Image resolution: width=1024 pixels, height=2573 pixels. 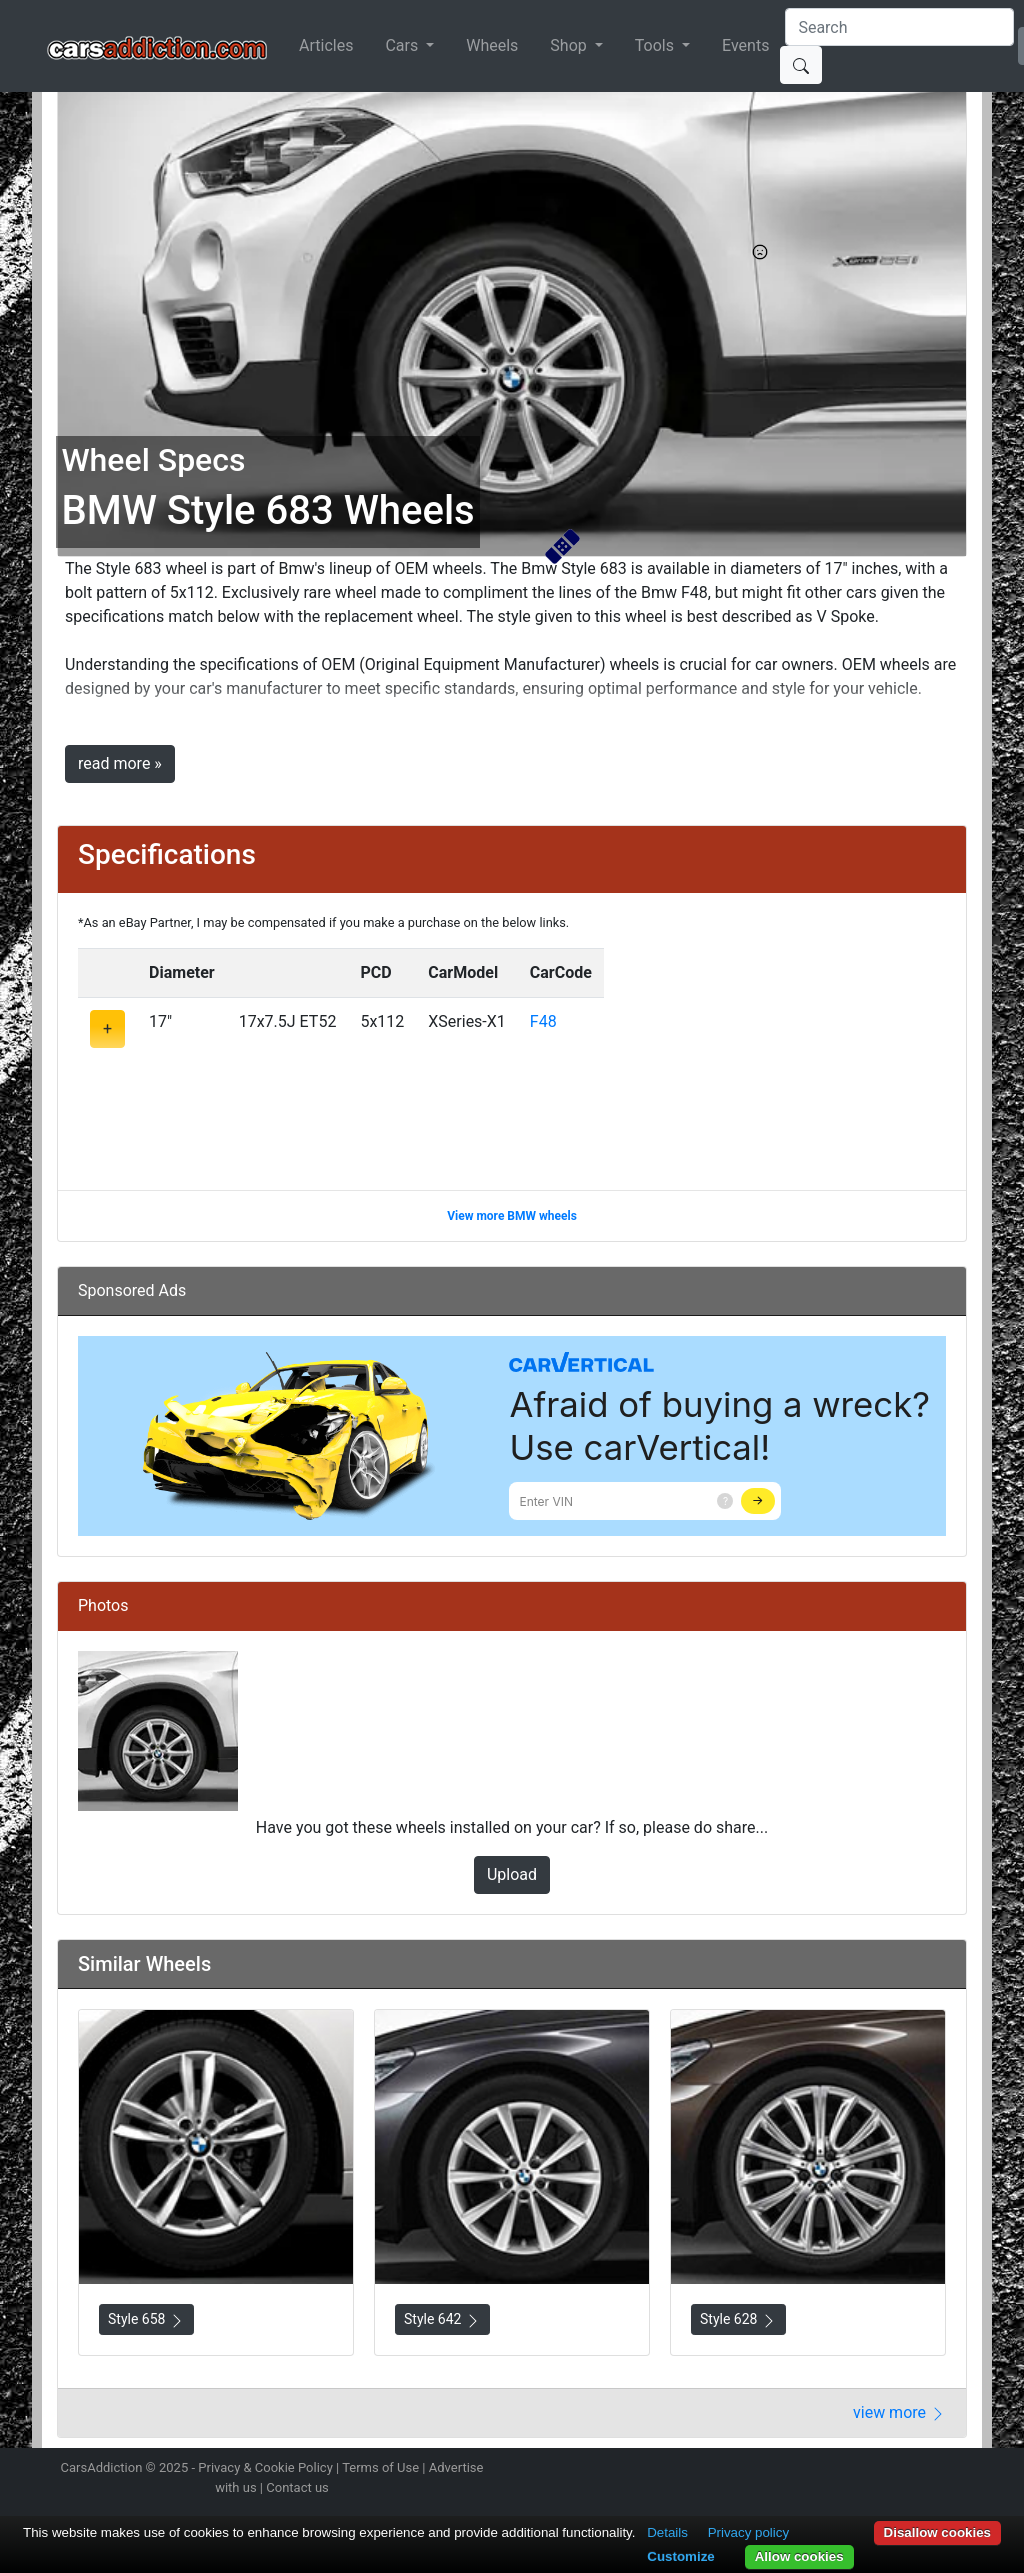 I want to click on indicate a negative mood or feeling, so click(x=760, y=252).